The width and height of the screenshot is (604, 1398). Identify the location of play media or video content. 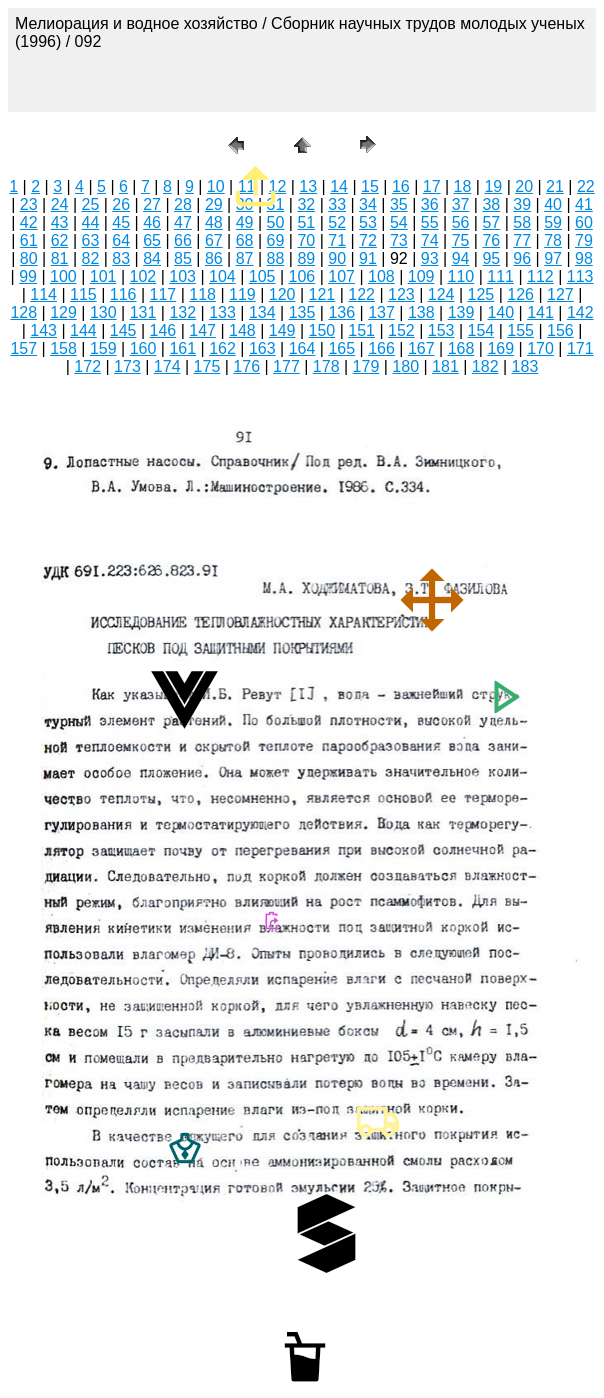
(503, 697).